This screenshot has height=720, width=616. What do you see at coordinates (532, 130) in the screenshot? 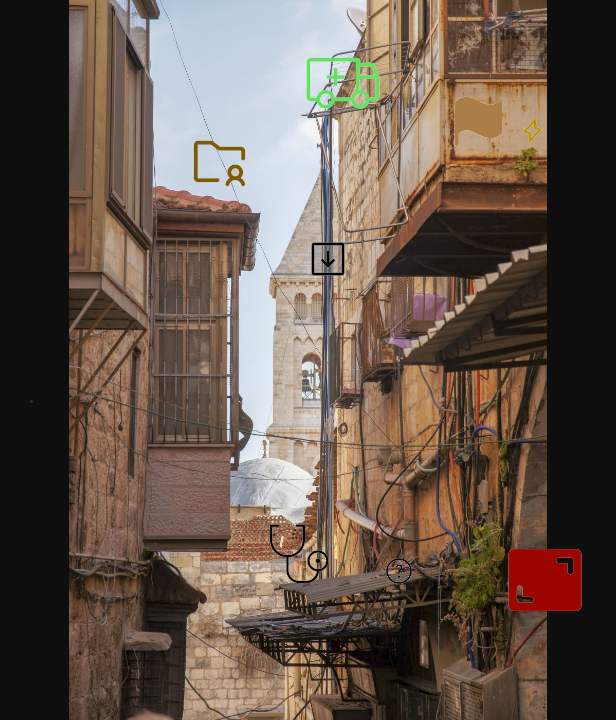
I see `indicates fast or instant action` at bounding box center [532, 130].